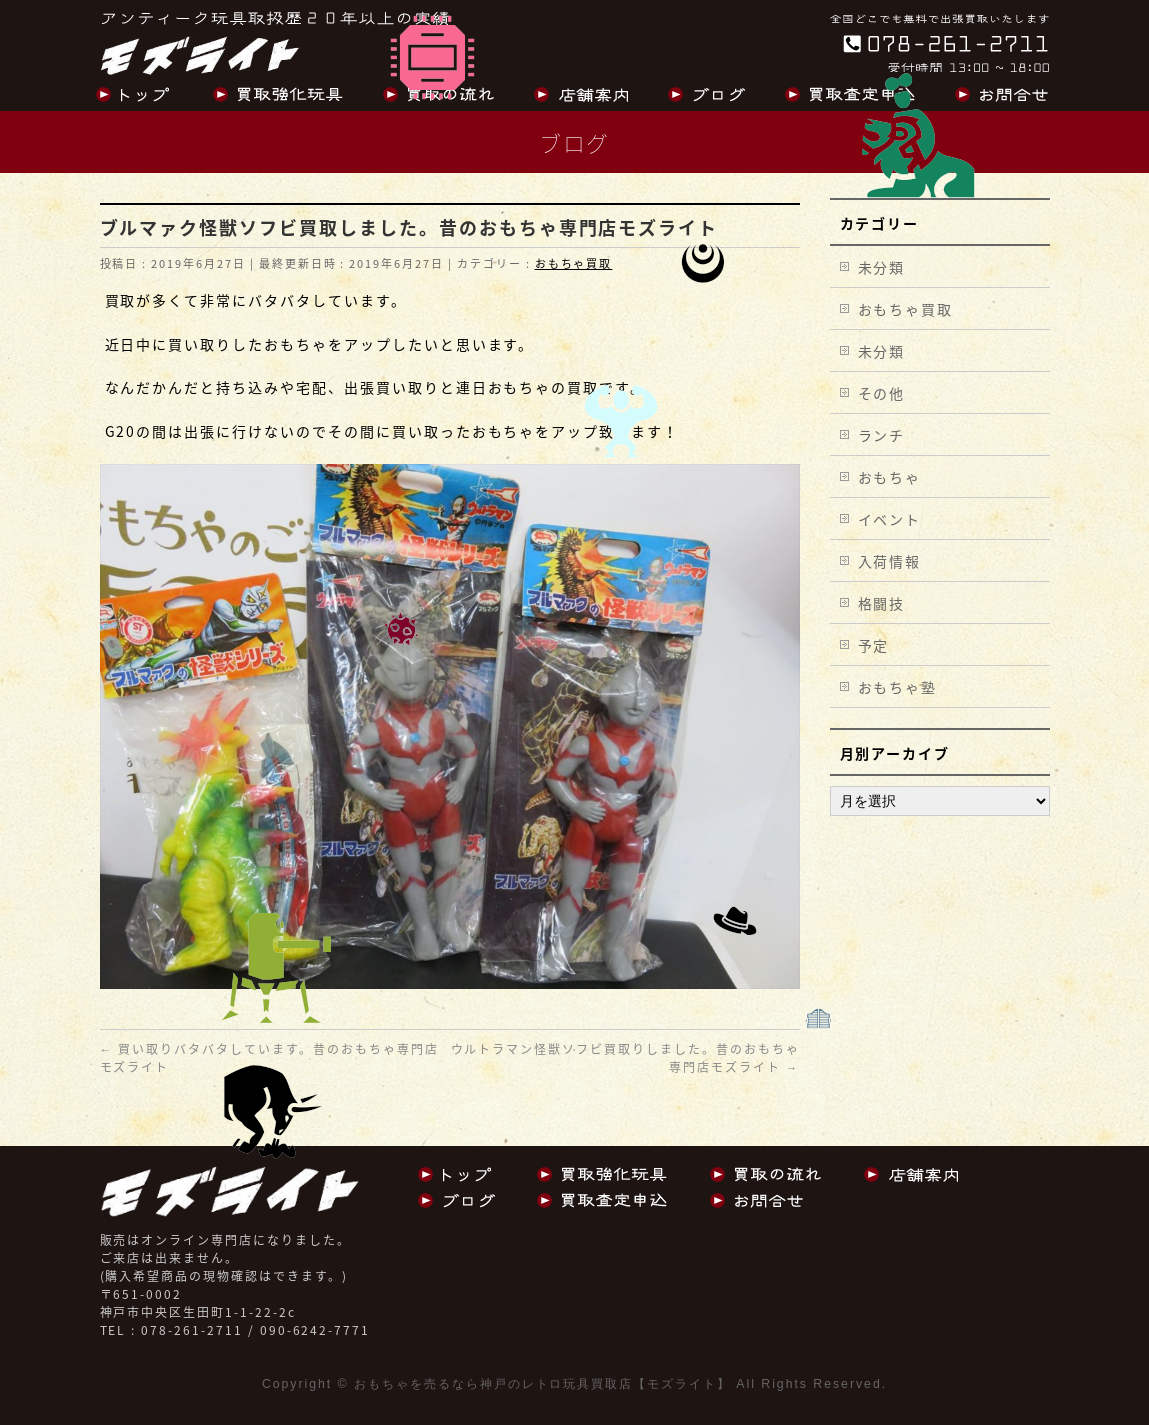  What do you see at coordinates (275, 1107) in the screenshot?
I see `wall street or stock market bull symbol` at bounding box center [275, 1107].